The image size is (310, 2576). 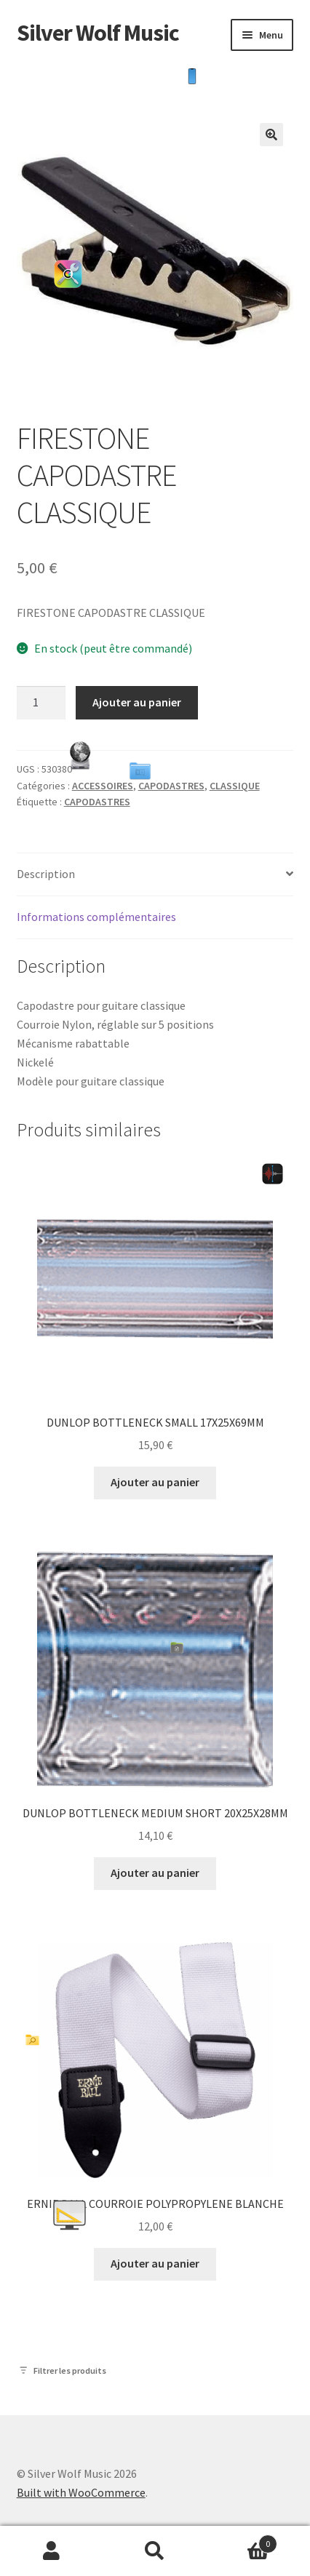 I want to click on open Native Instruments folder, so click(x=140, y=770).